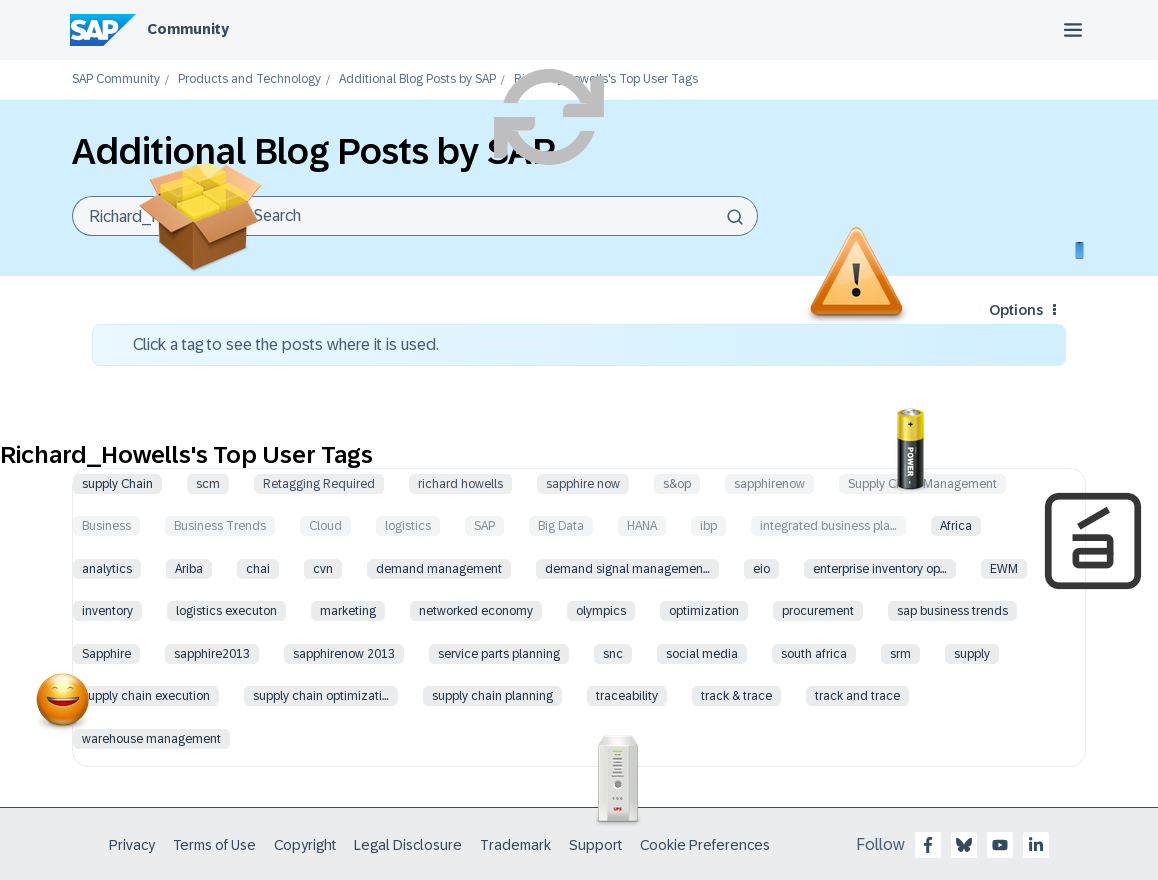 Image resolution: width=1158 pixels, height=880 pixels. I want to click on indicates a warning or caution state, so click(856, 274).